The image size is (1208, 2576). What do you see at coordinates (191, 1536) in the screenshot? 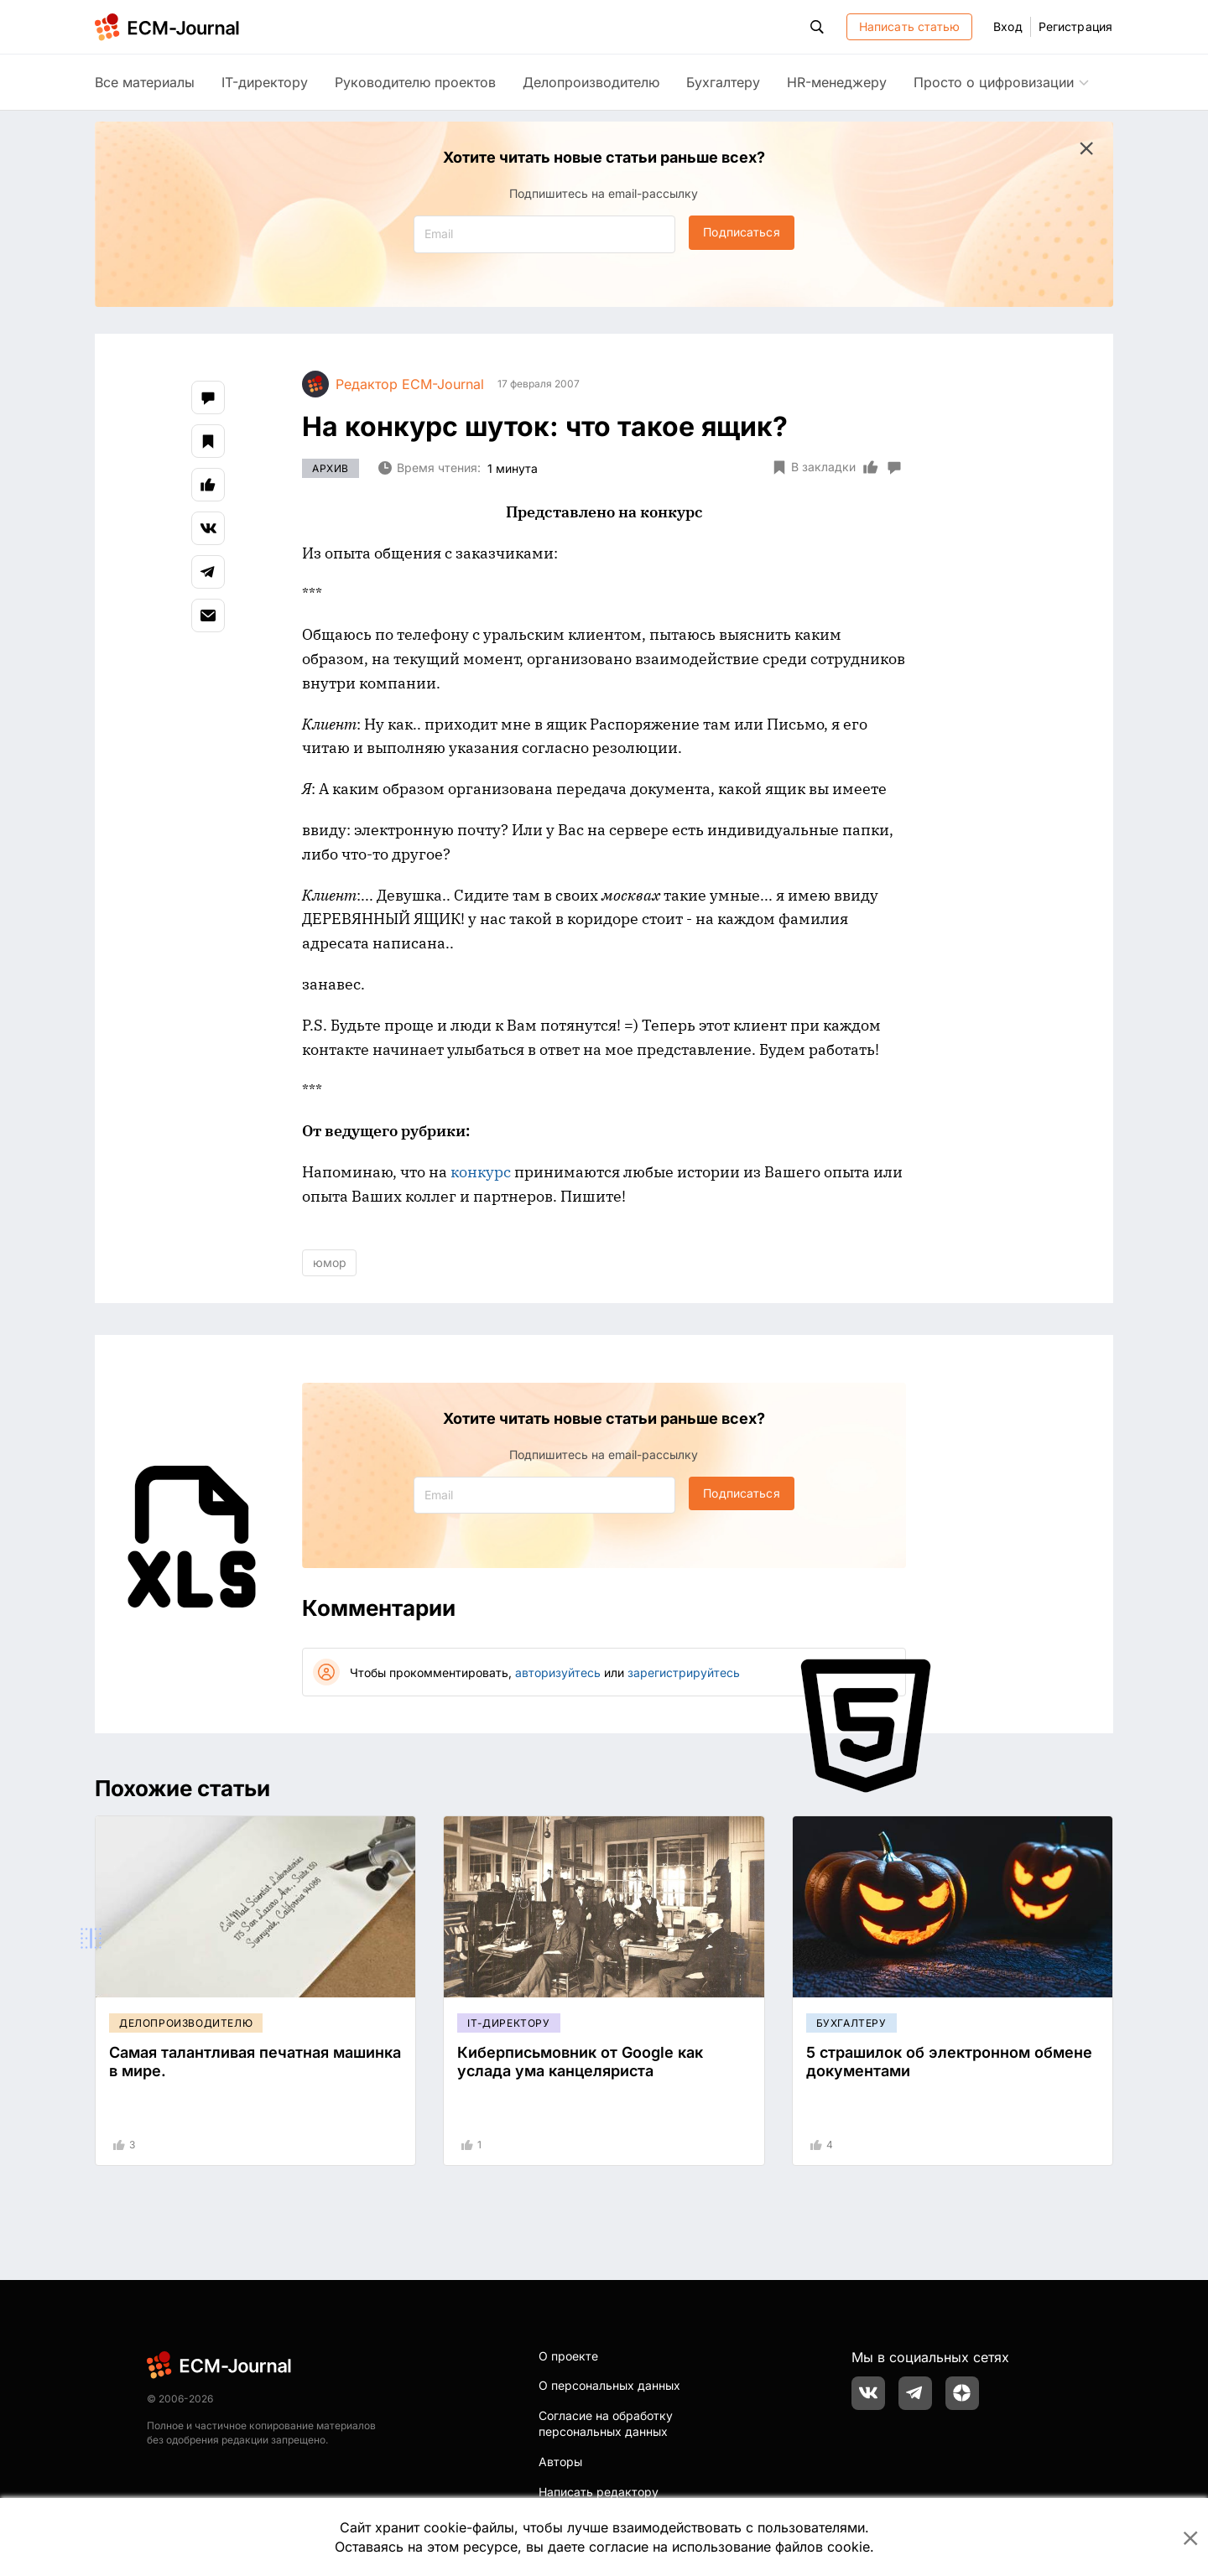
I see `indicates an Excel spreadsheet file` at bounding box center [191, 1536].